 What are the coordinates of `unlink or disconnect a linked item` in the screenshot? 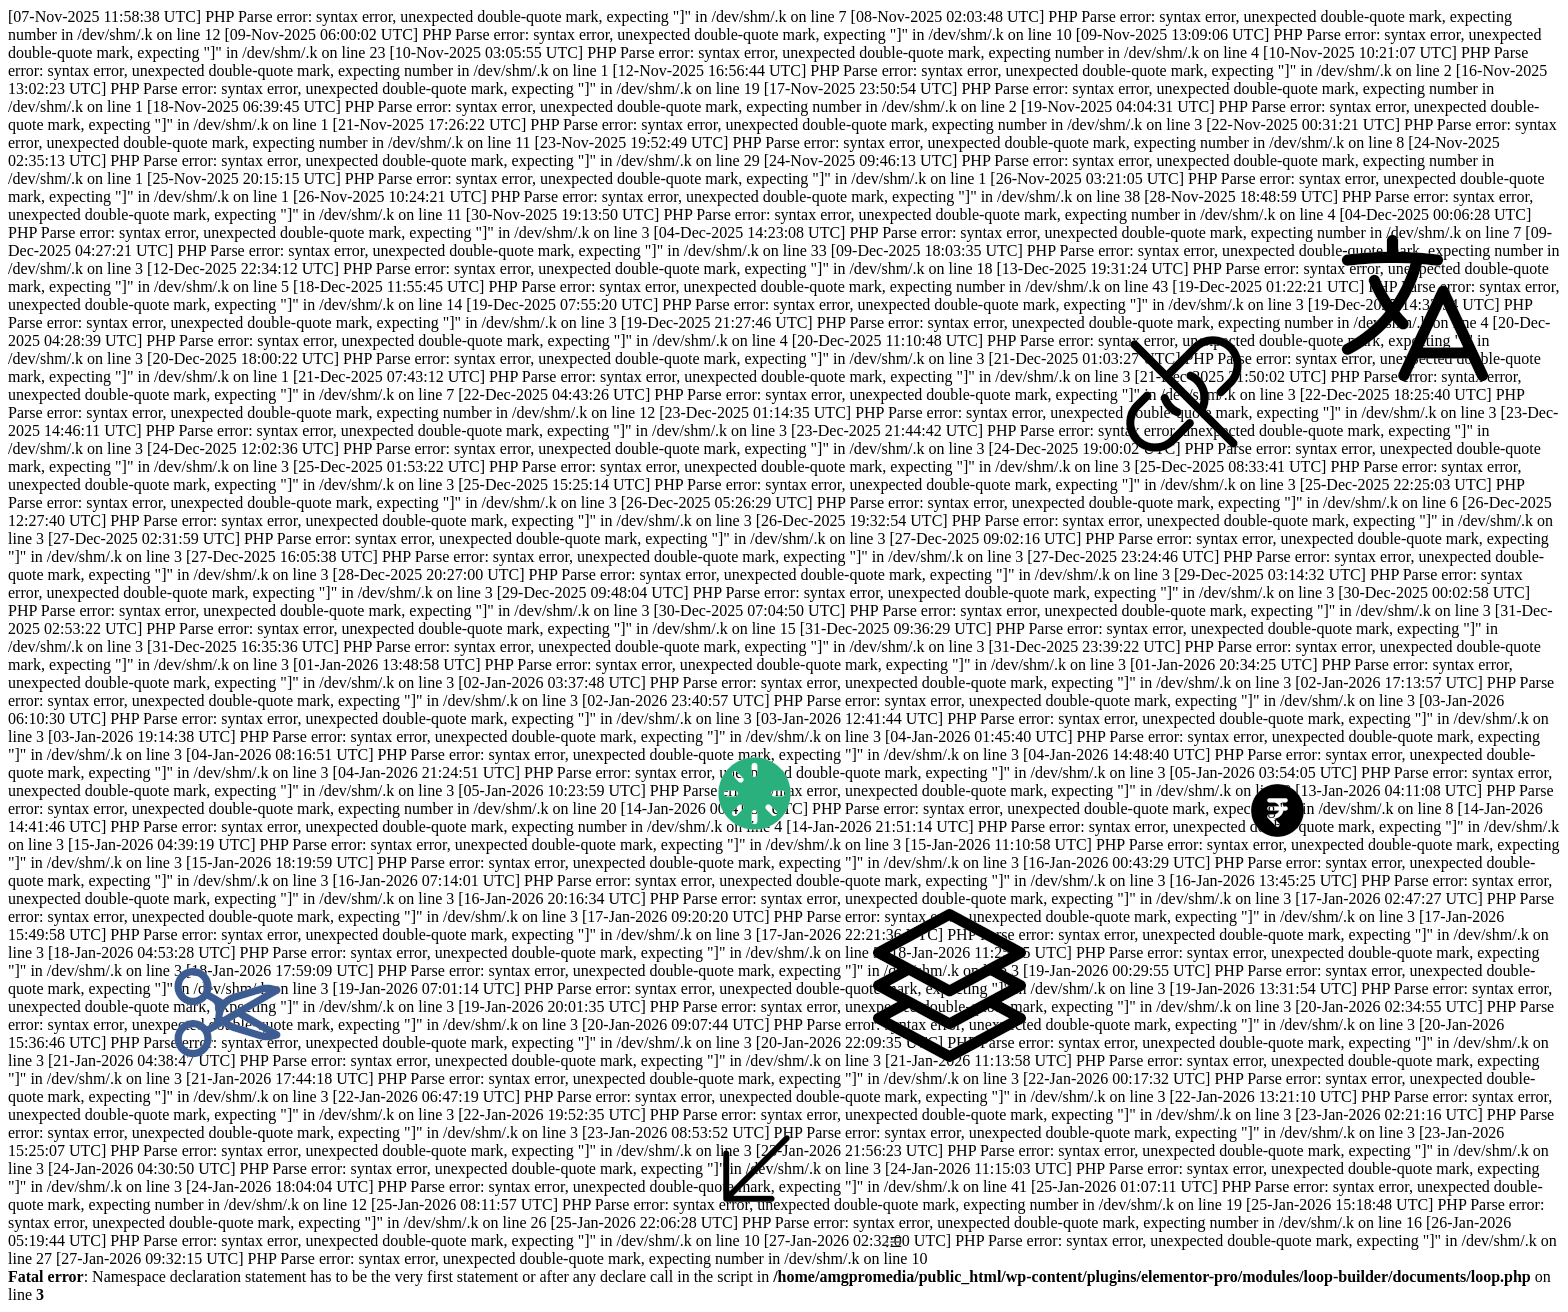 It's located at (1184, 394).